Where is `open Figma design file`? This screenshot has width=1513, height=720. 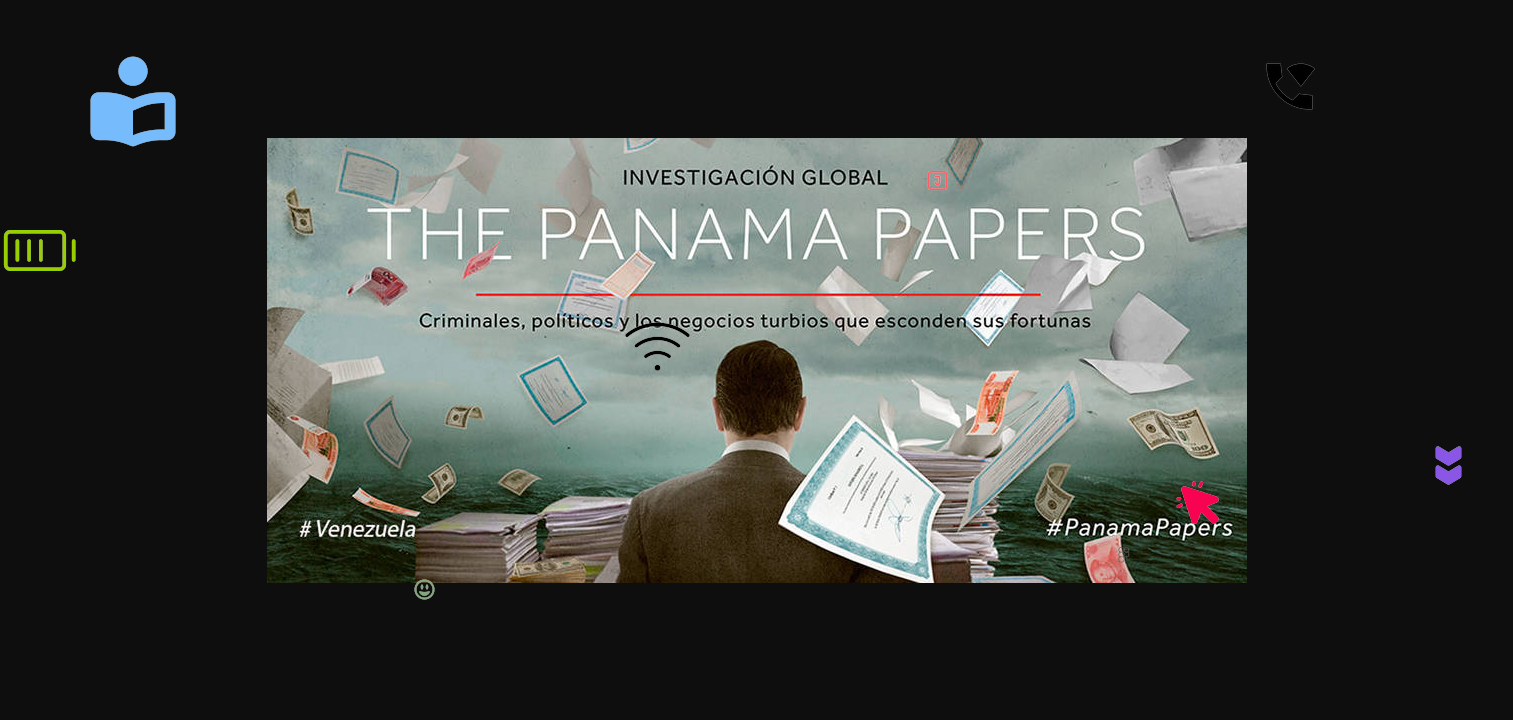
open Figma design file is located at coordinates (1123, 554).